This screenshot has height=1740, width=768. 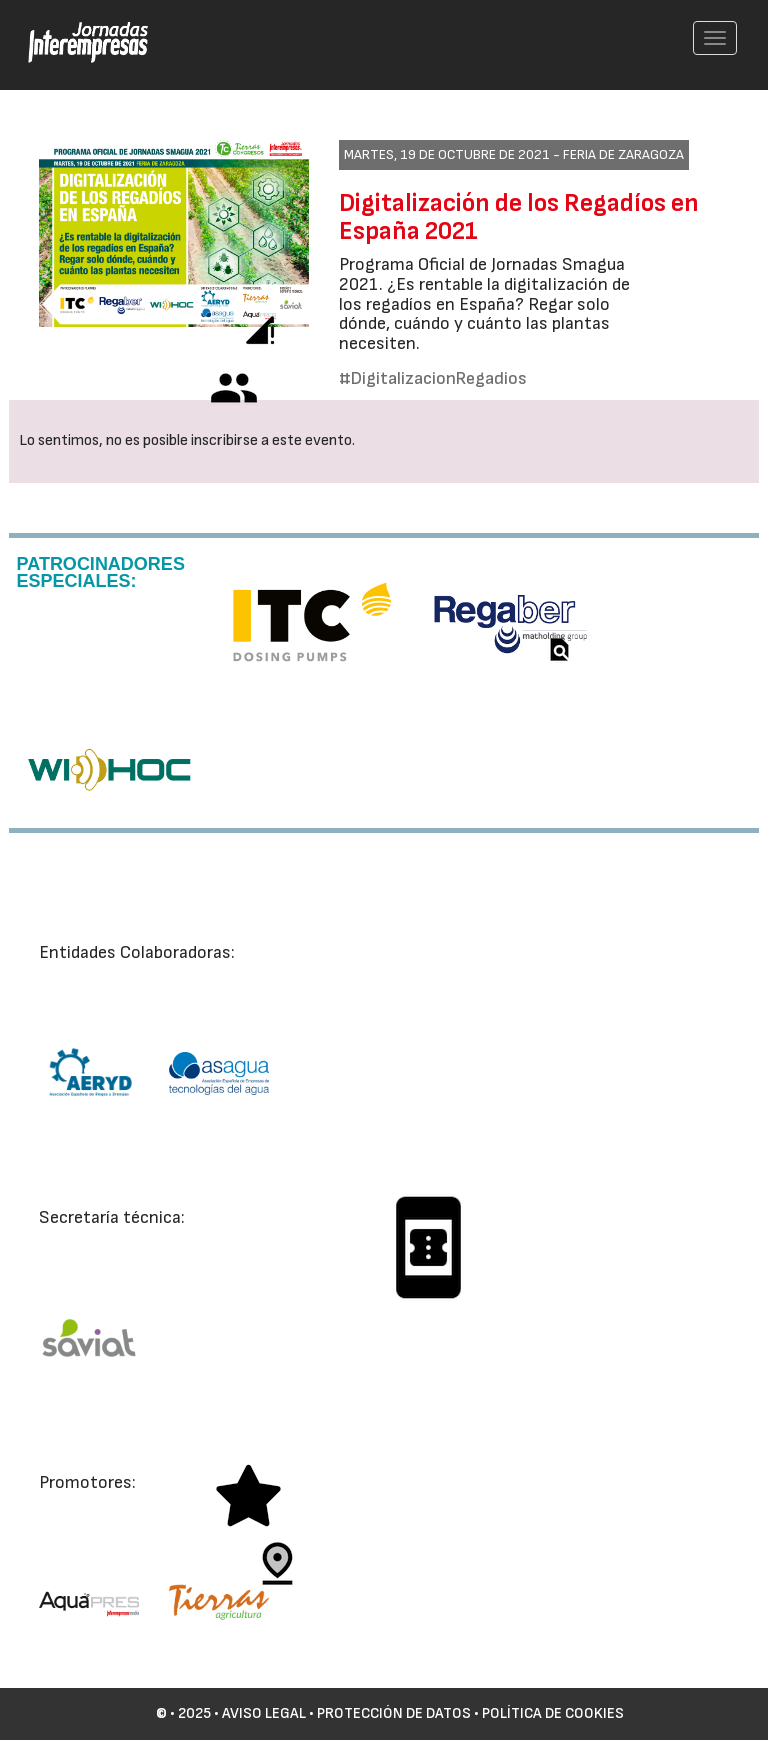 I want to click on indicates full cellular signal but no internet connection, so click(x=259, y=329).